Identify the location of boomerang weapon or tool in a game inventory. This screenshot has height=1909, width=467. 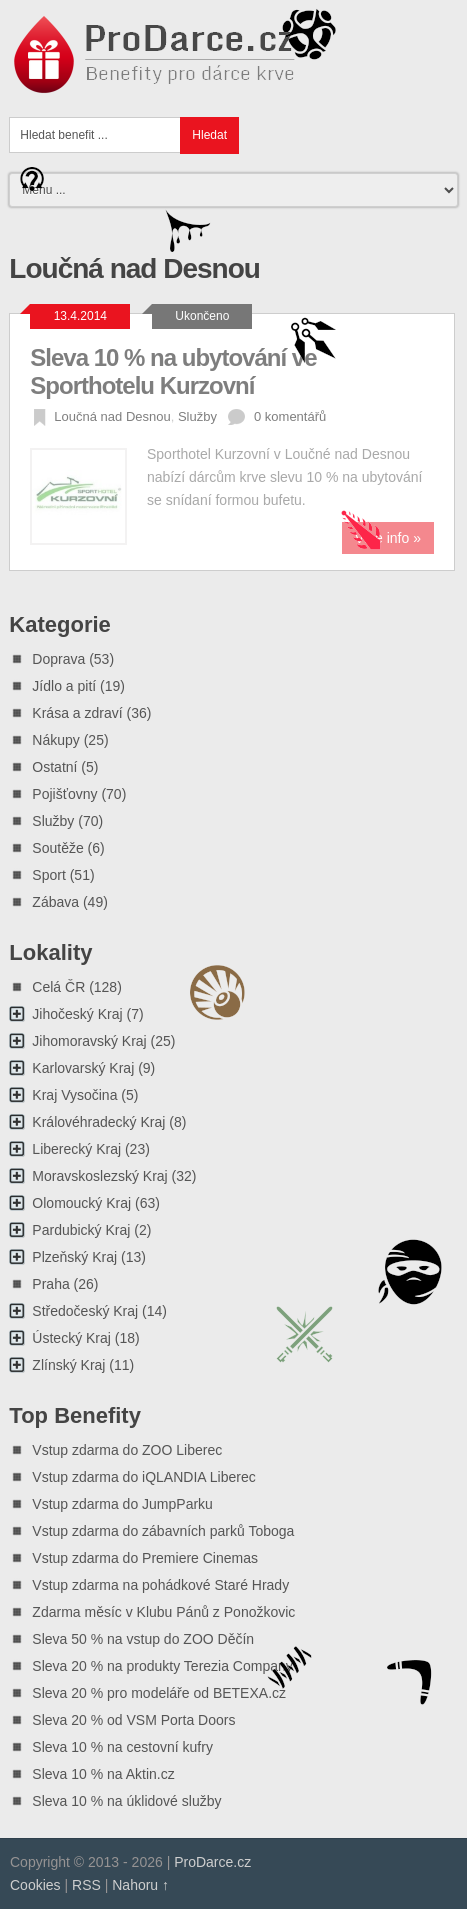
(409, 1682).